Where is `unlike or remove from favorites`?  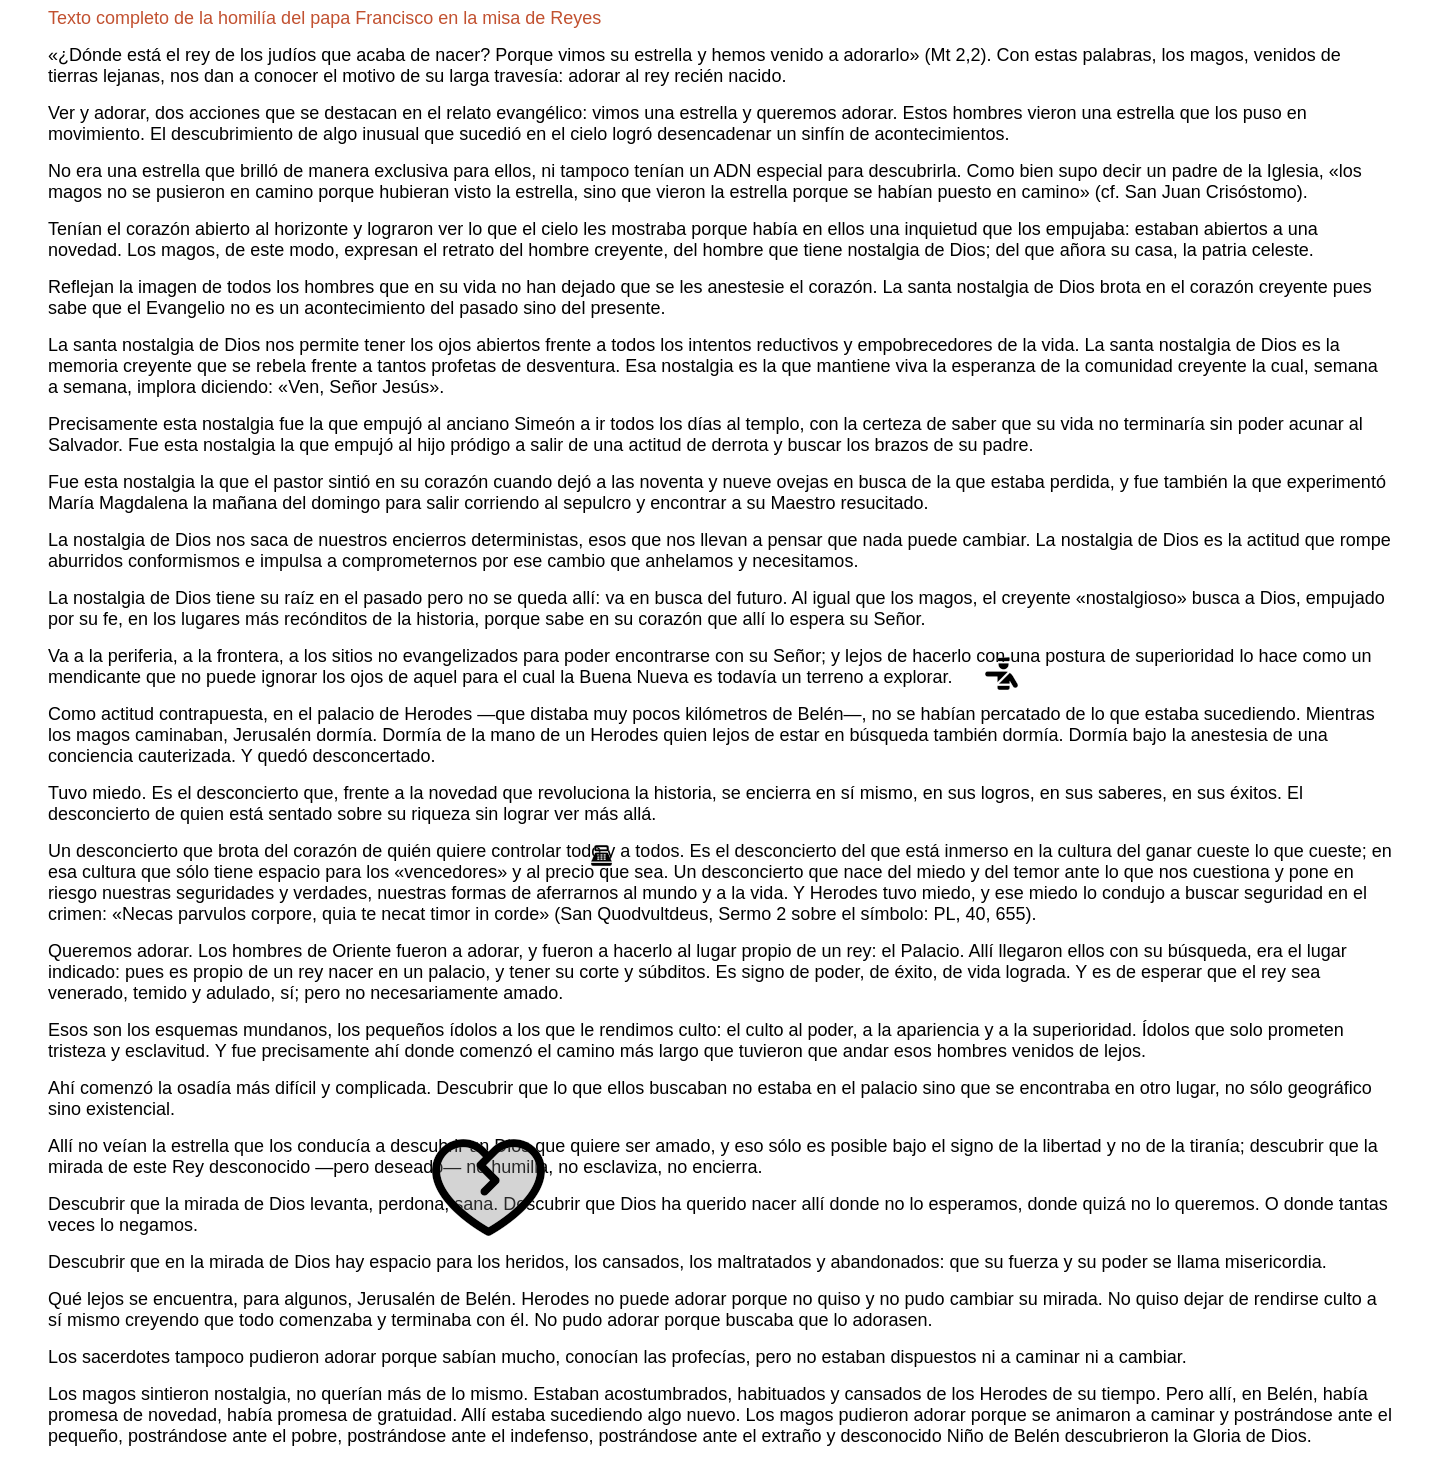 unlike or remove from favorites is located at coordinates (488, 1183).